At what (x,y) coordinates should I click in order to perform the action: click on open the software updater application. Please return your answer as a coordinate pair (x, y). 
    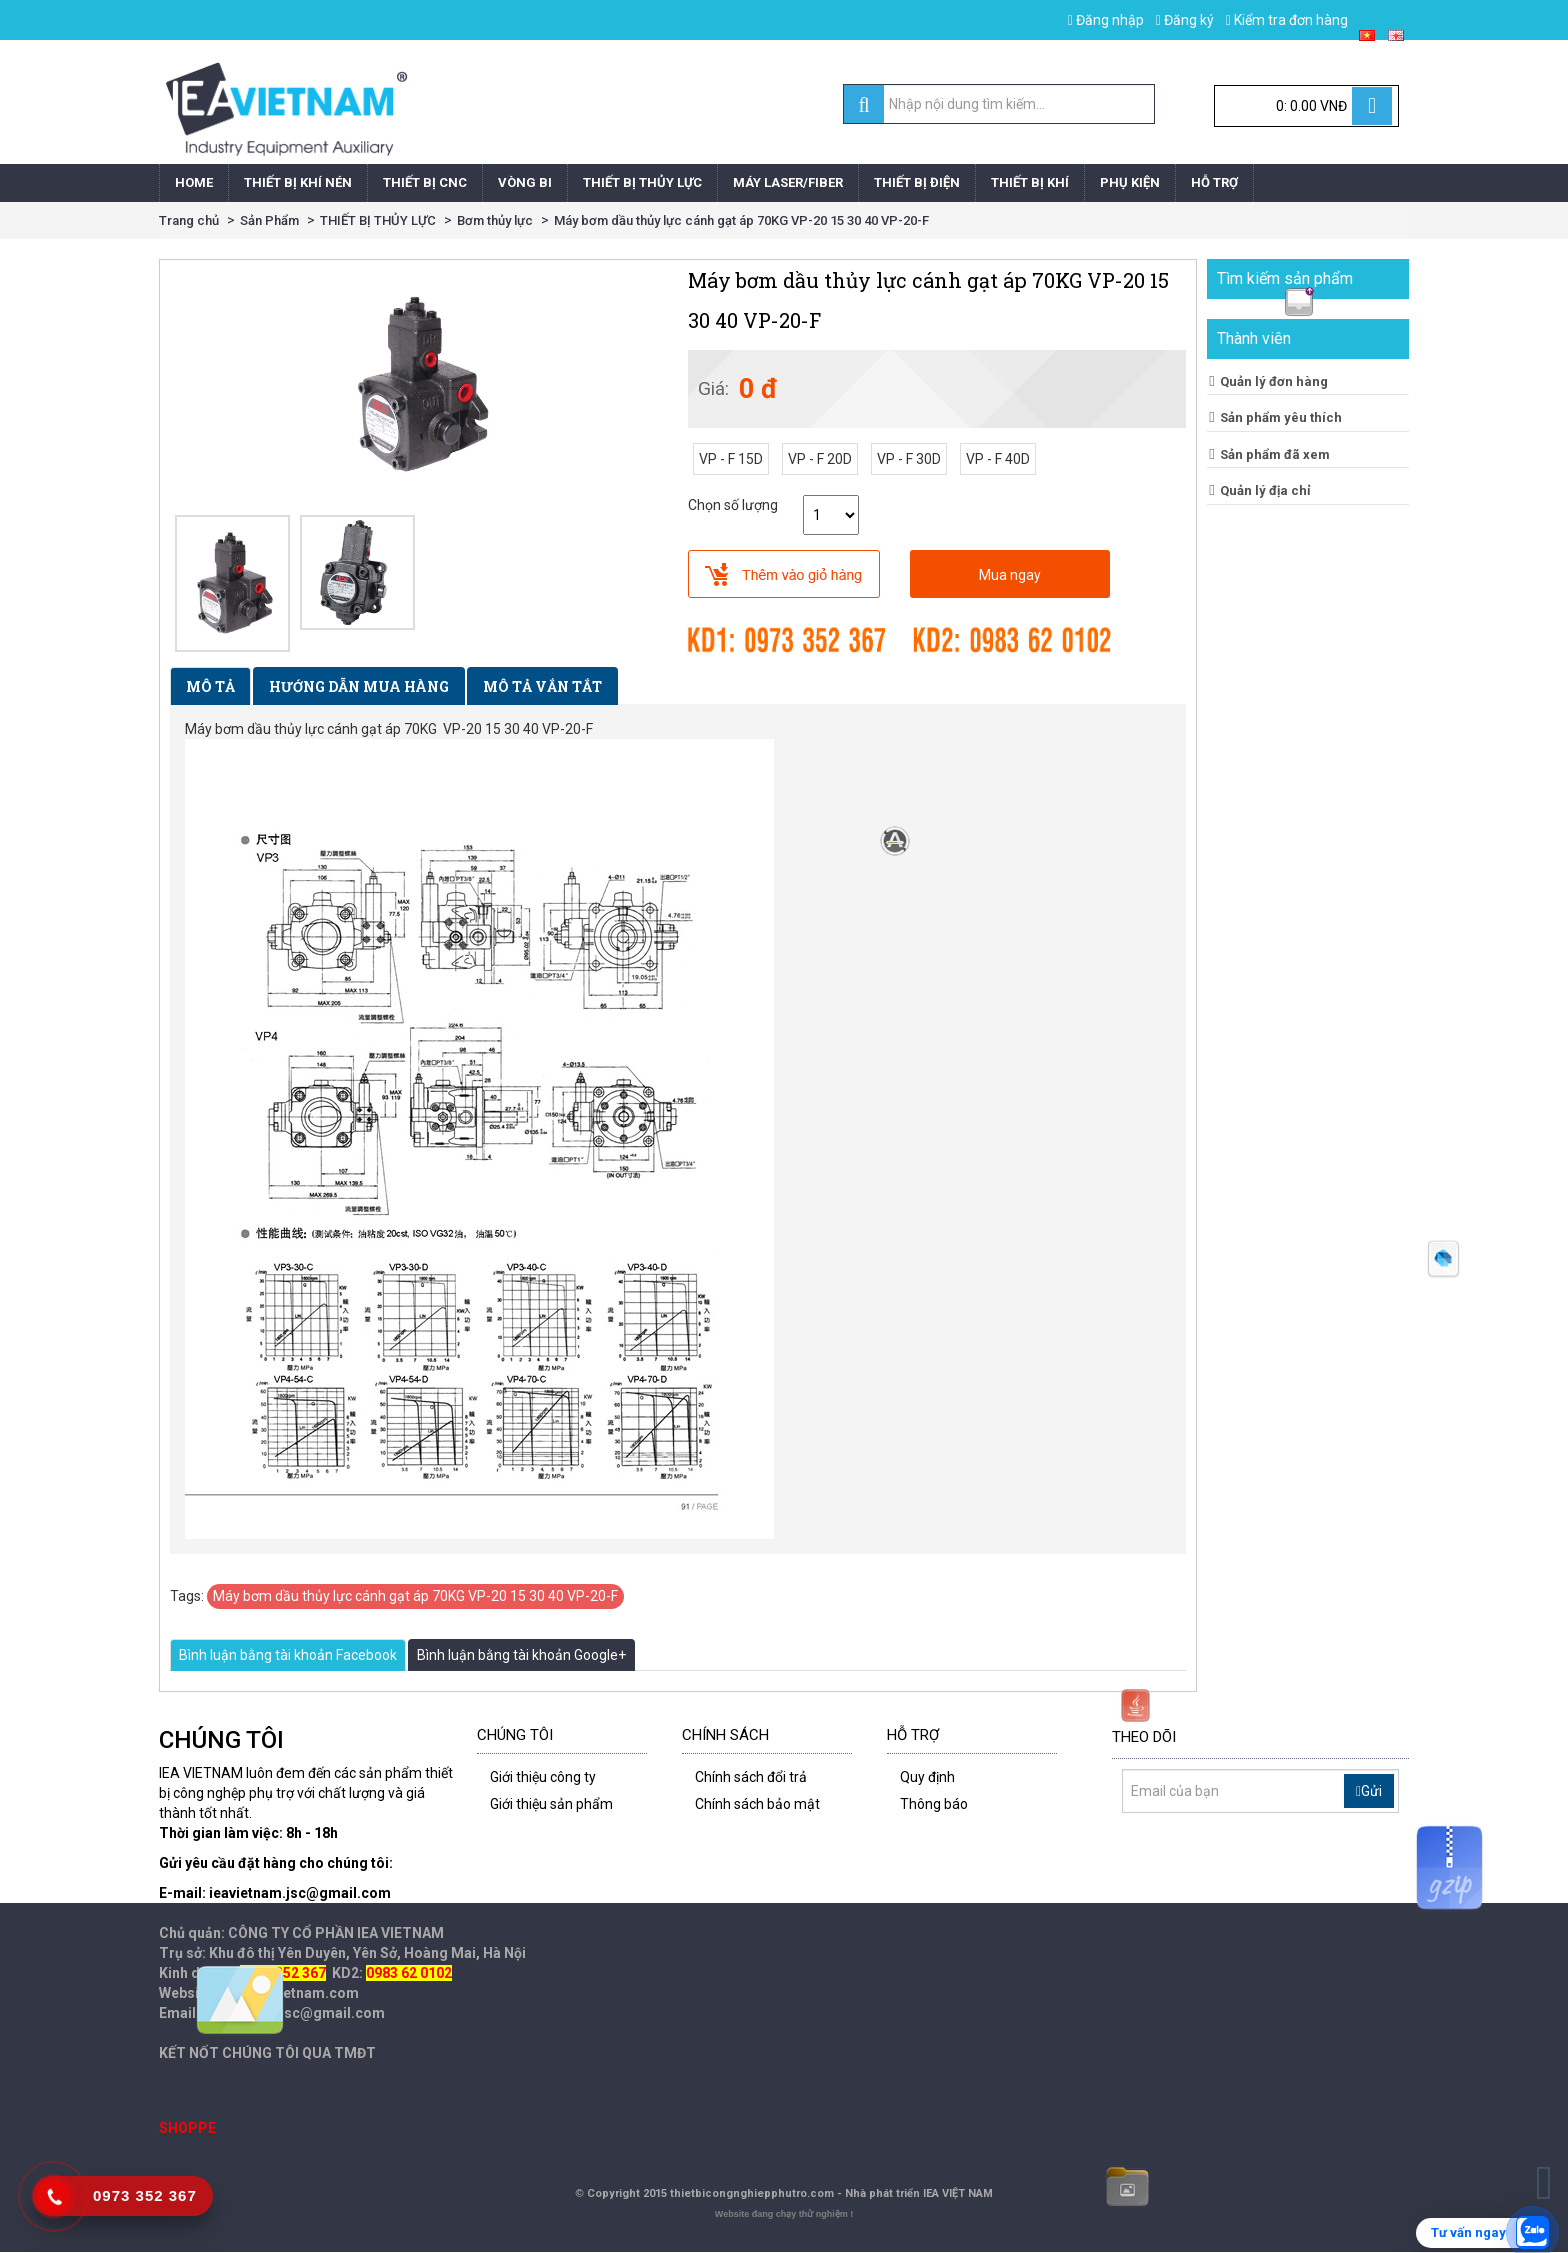
    Looking at the image, I should click on (895, 841).